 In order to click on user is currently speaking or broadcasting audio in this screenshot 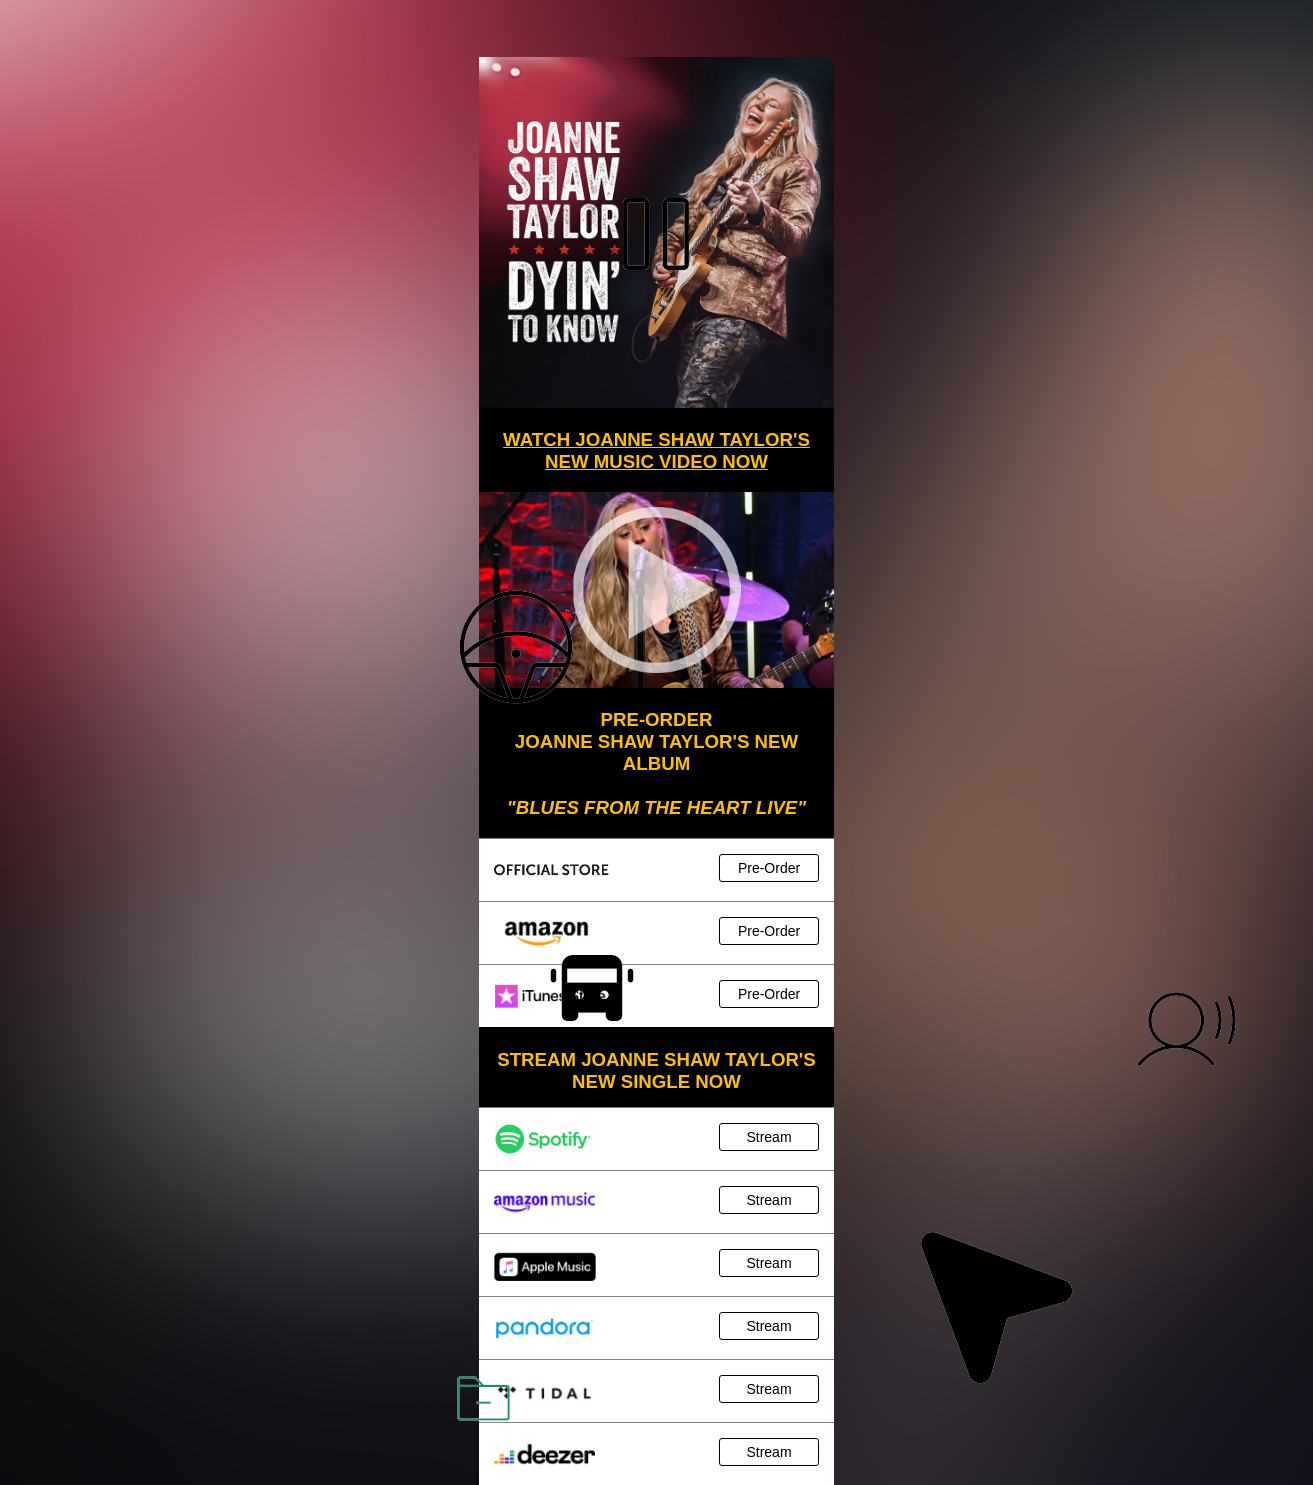, I will do `click(1185, 1029)`.